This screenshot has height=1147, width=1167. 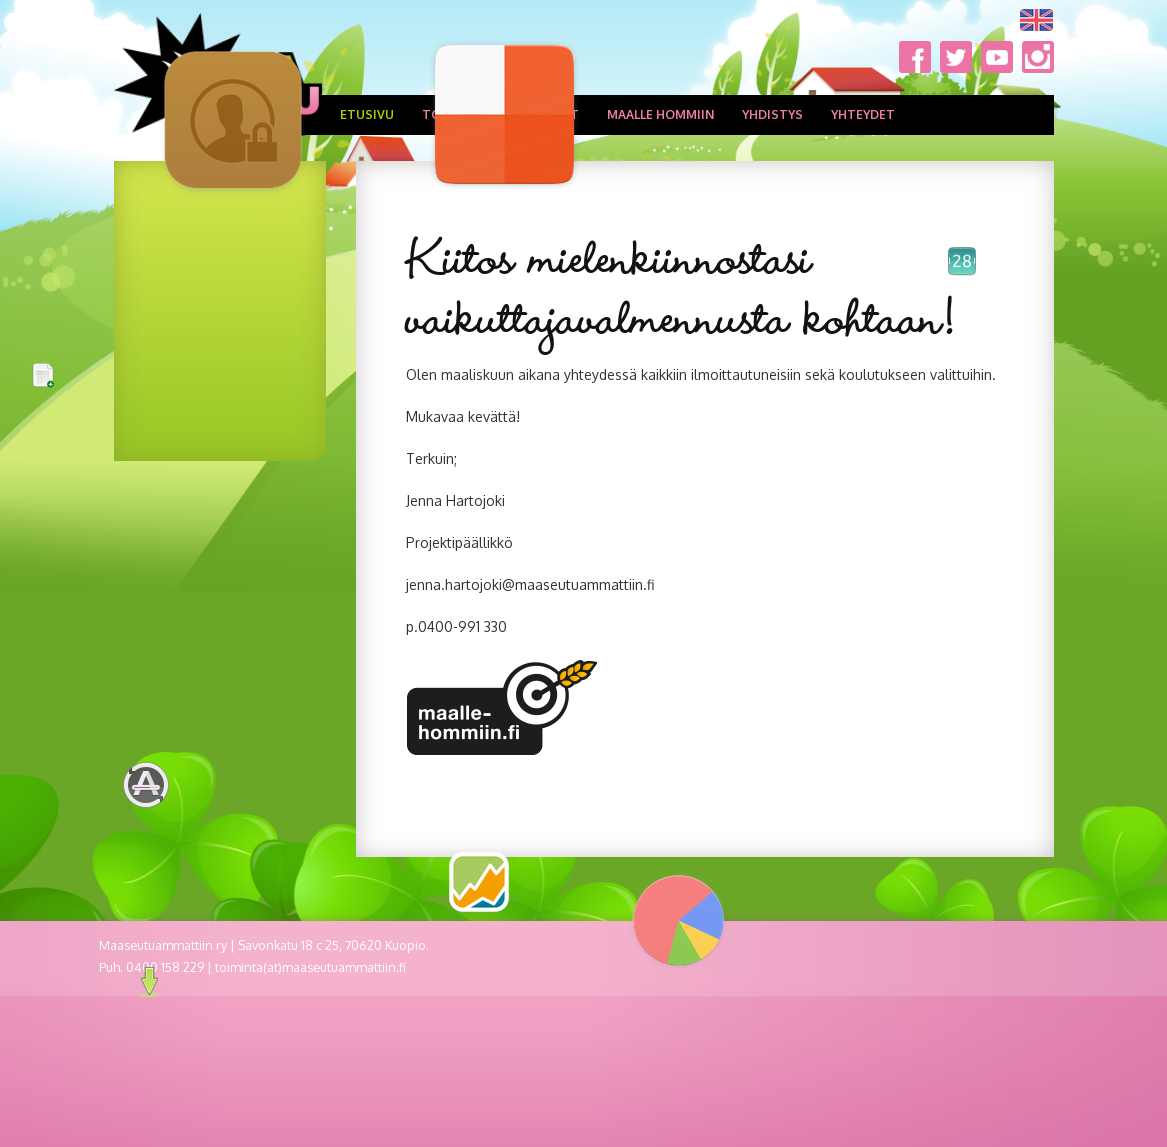 I want to click on open the software updater application, so click(x=146, y=785).